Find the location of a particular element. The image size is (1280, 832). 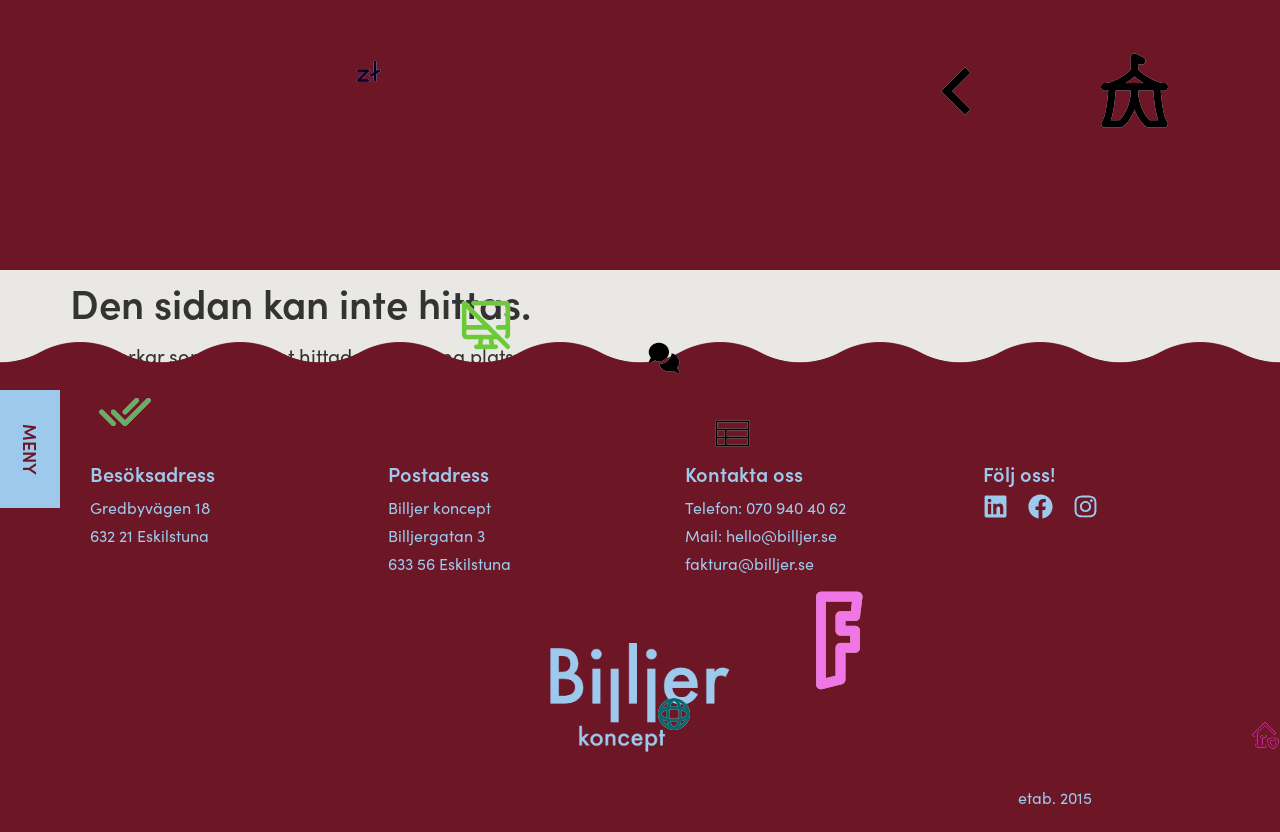

go back to the previous screen is located at coordinates (957, 91).